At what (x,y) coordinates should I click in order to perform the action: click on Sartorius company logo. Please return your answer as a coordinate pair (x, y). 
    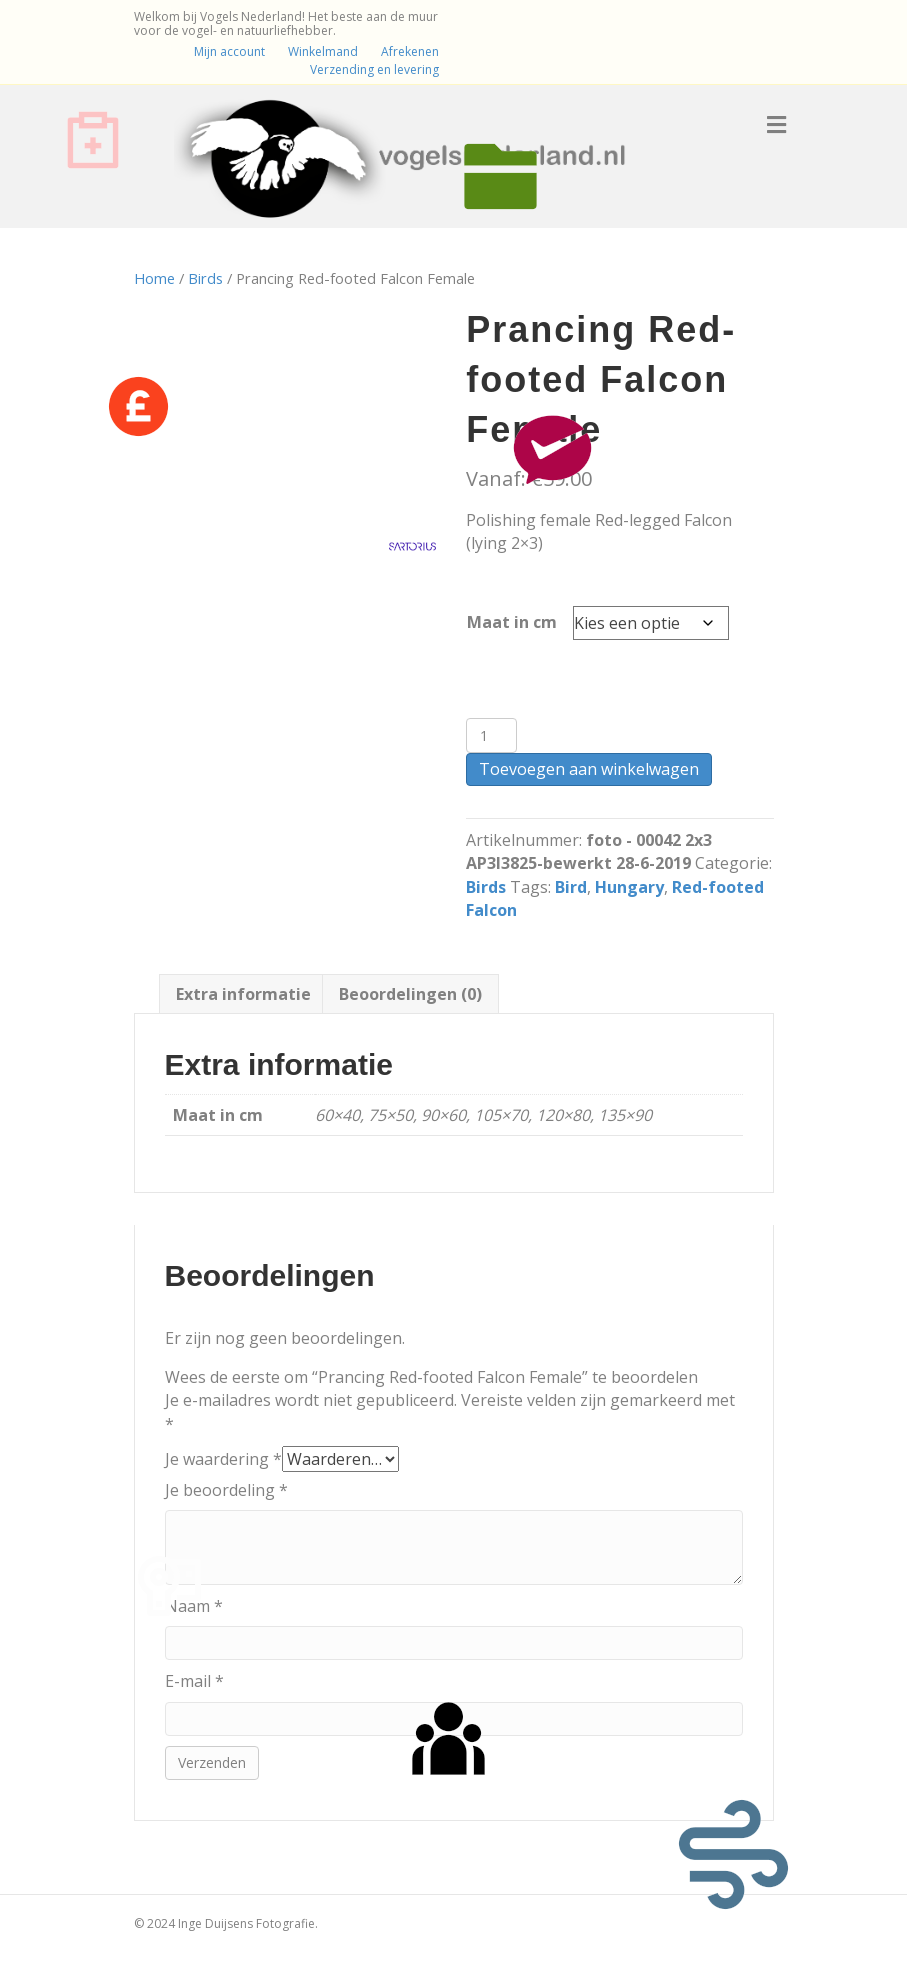
    Looking at the image, I should click on (412, 546).